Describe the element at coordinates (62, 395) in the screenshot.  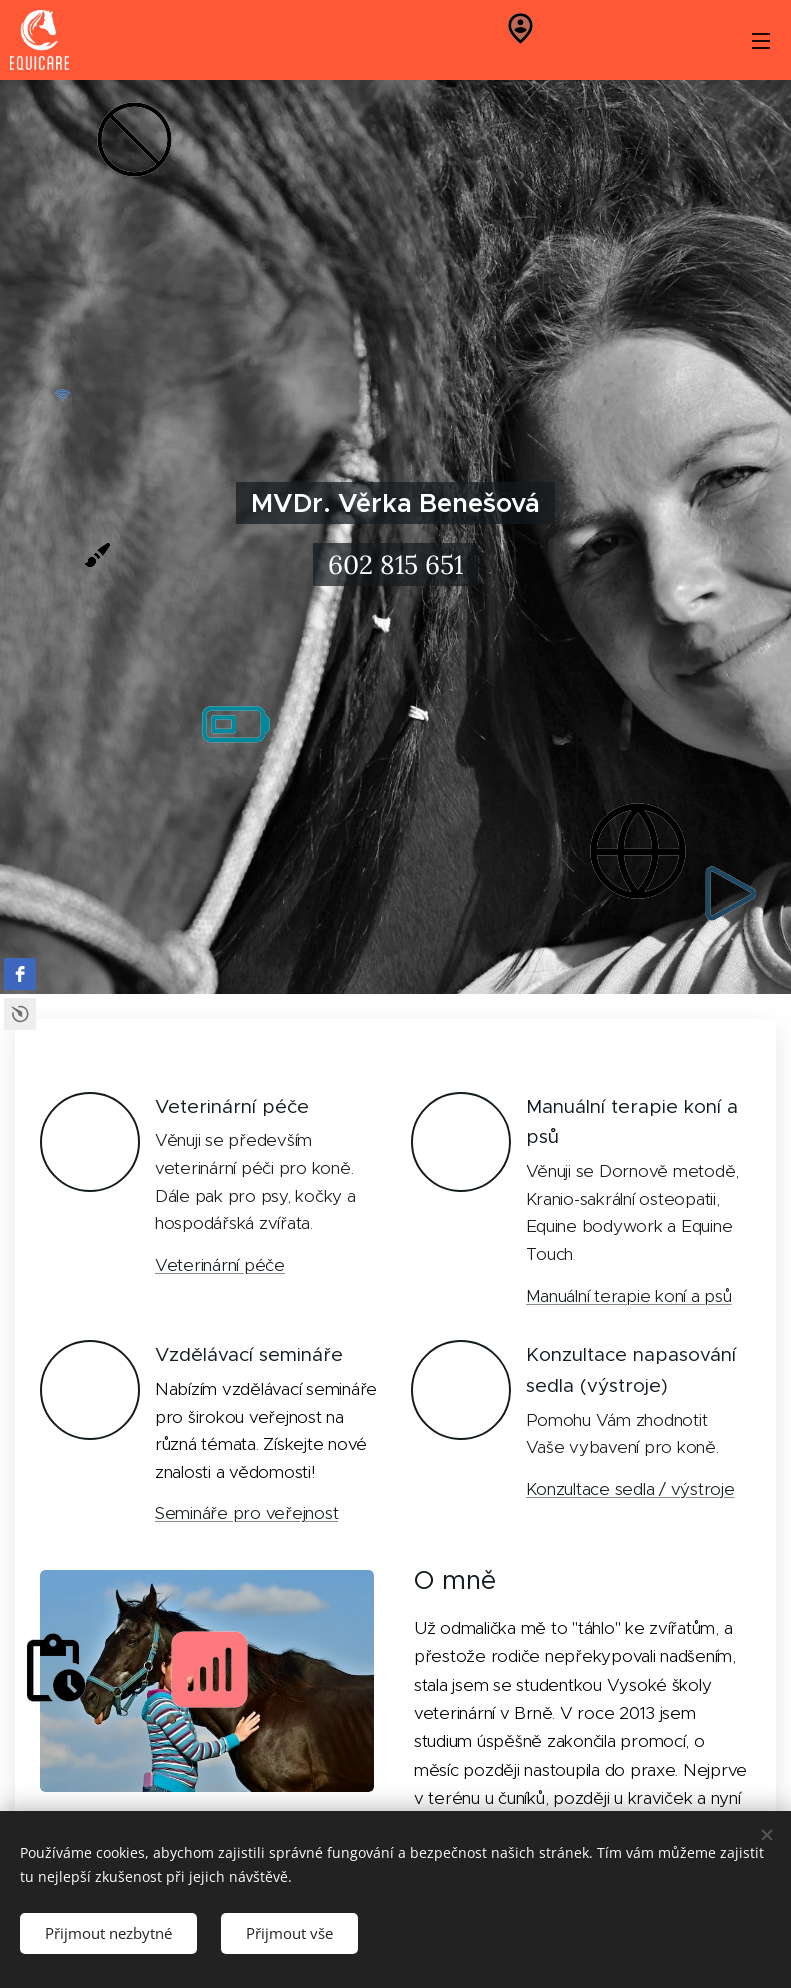
I see `indicates active wifi connection` at that location.